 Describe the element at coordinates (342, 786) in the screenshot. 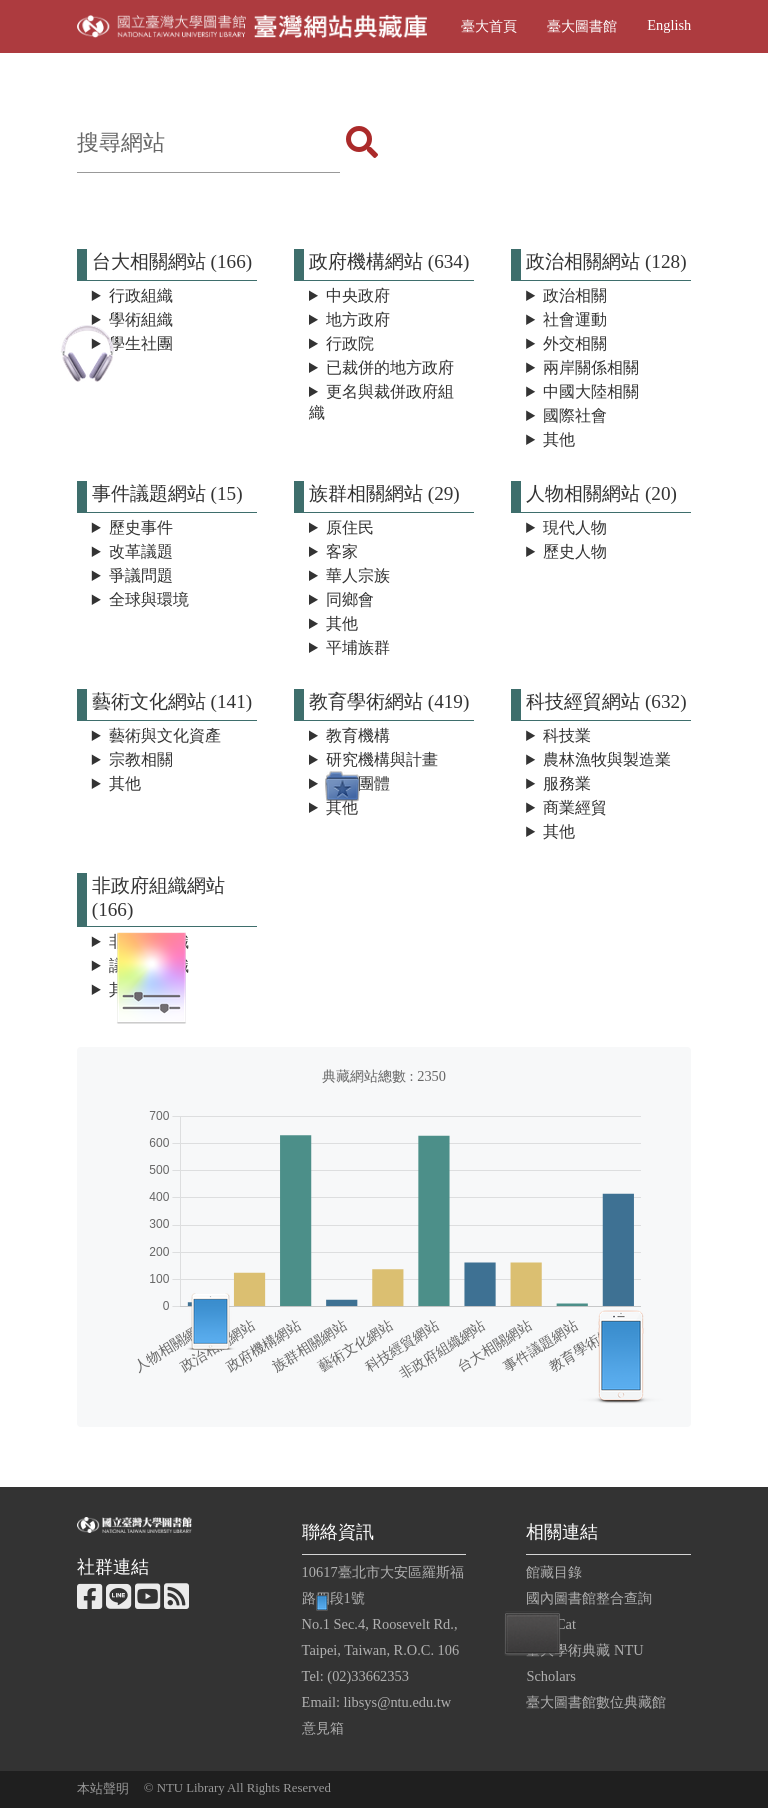

I see `access your favorites folder in the media library` at that location.